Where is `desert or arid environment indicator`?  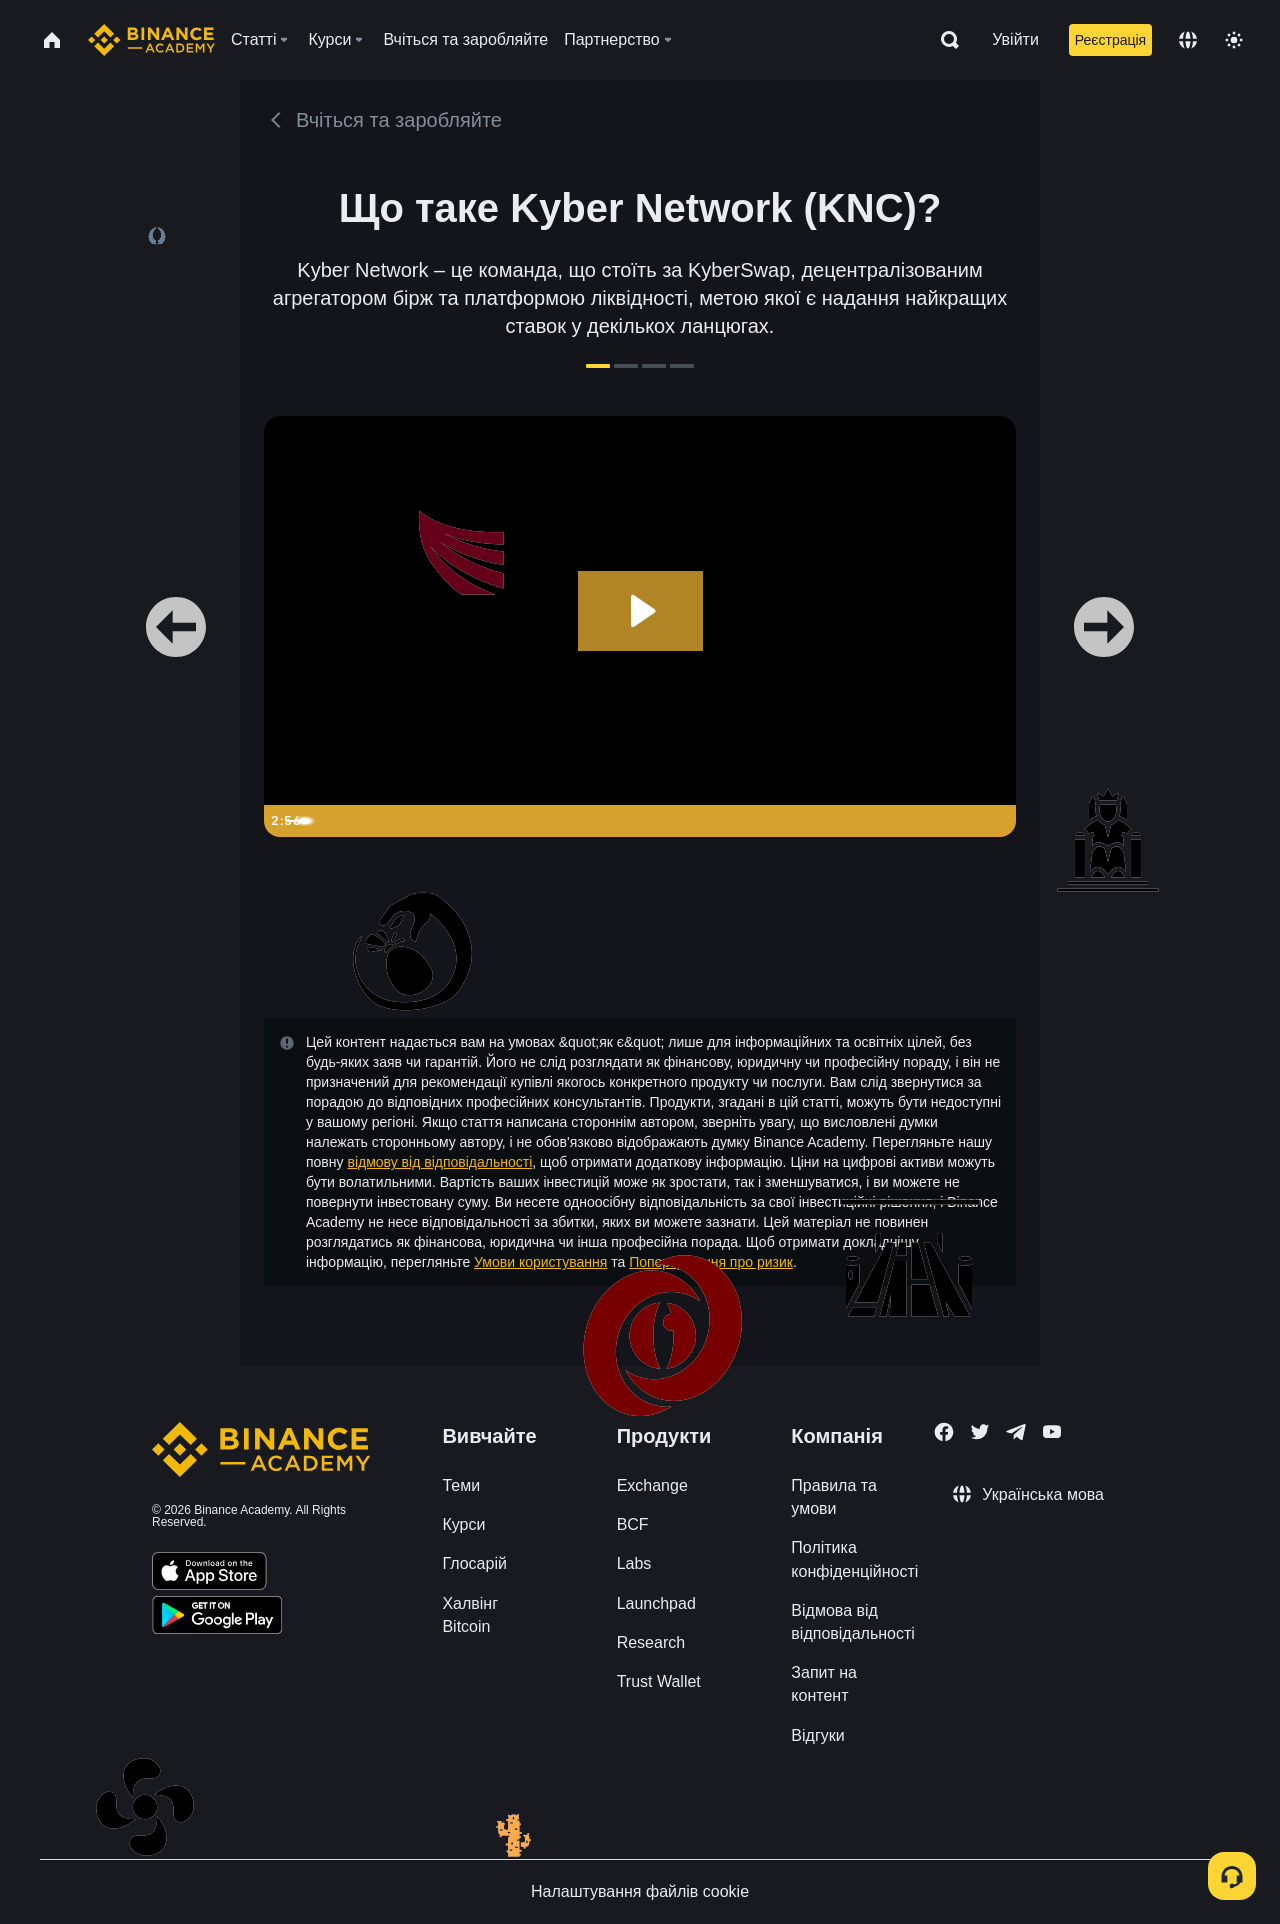
desert or arid environment indicator is located at coordinates (509, 1835).